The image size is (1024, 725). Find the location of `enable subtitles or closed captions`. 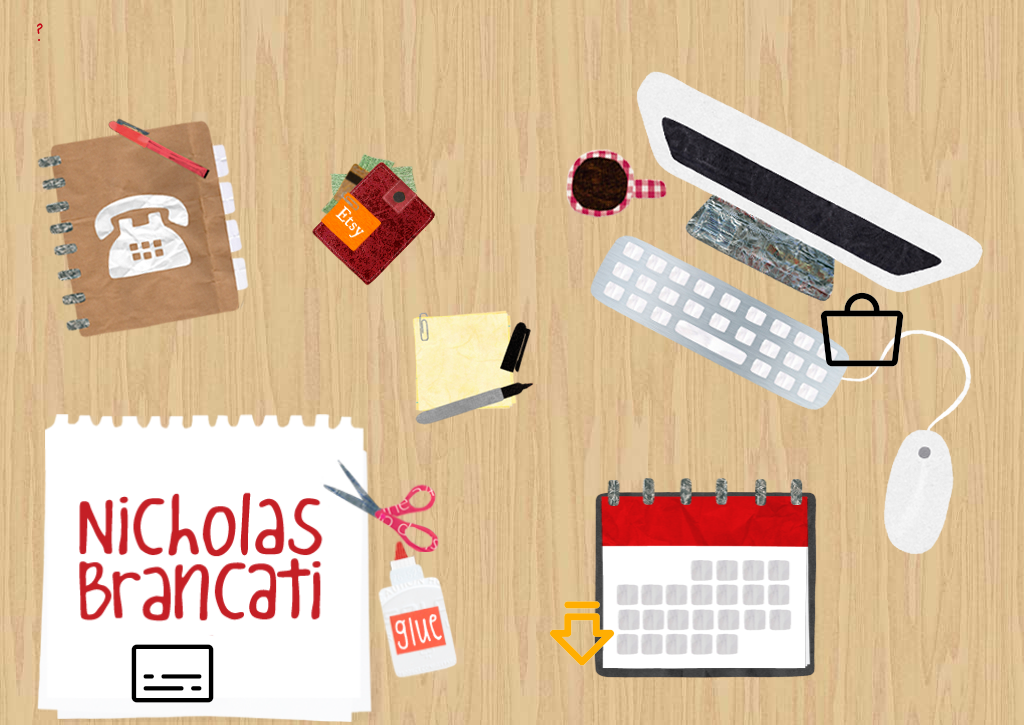

enable subtitles or closed captions is located at coordinates (172, 673).